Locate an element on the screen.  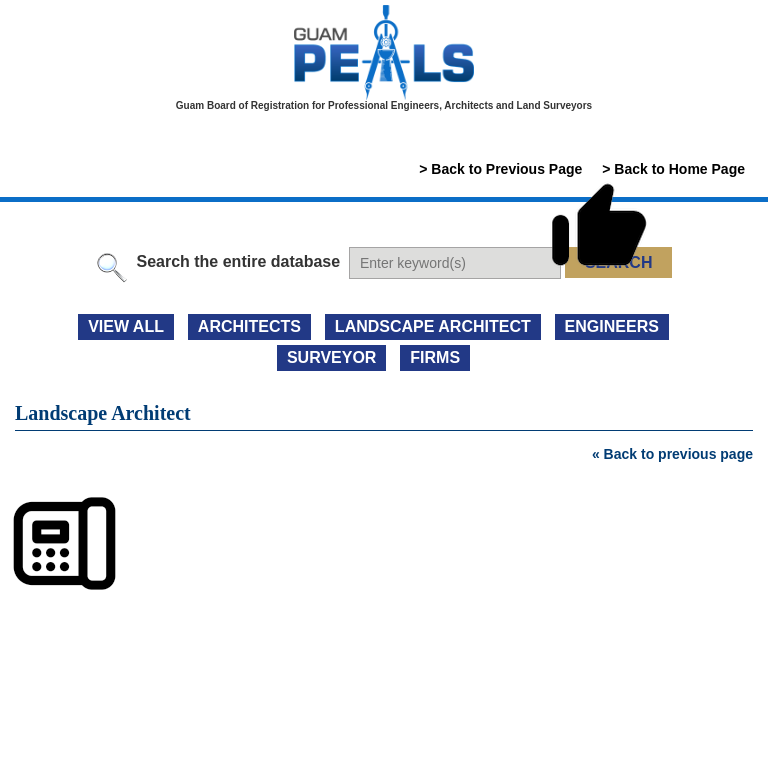
call using landline phone is located at coordinates (64, 543).